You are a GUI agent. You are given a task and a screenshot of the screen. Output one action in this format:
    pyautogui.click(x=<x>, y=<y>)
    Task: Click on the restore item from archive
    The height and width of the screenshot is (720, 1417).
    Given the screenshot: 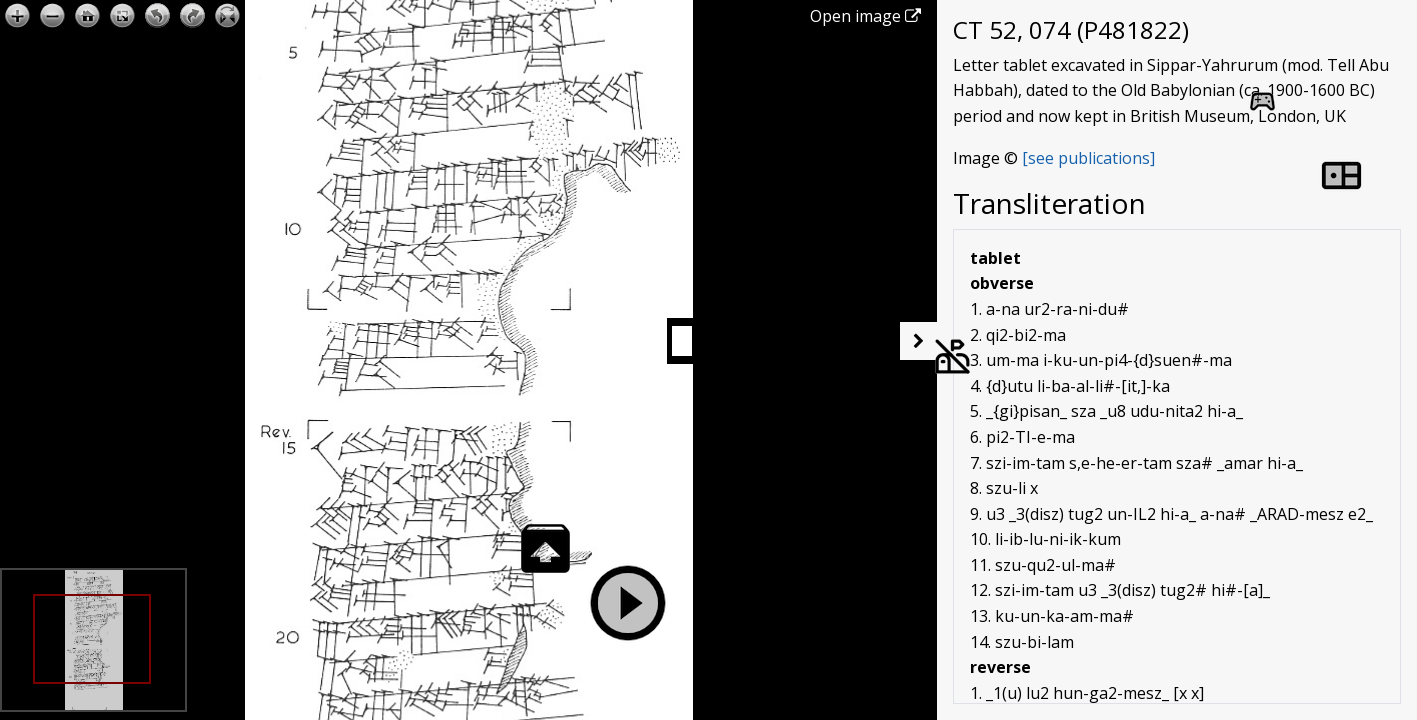 What is the action you would take?
    pyautogui.click(x=545, y=548)
    